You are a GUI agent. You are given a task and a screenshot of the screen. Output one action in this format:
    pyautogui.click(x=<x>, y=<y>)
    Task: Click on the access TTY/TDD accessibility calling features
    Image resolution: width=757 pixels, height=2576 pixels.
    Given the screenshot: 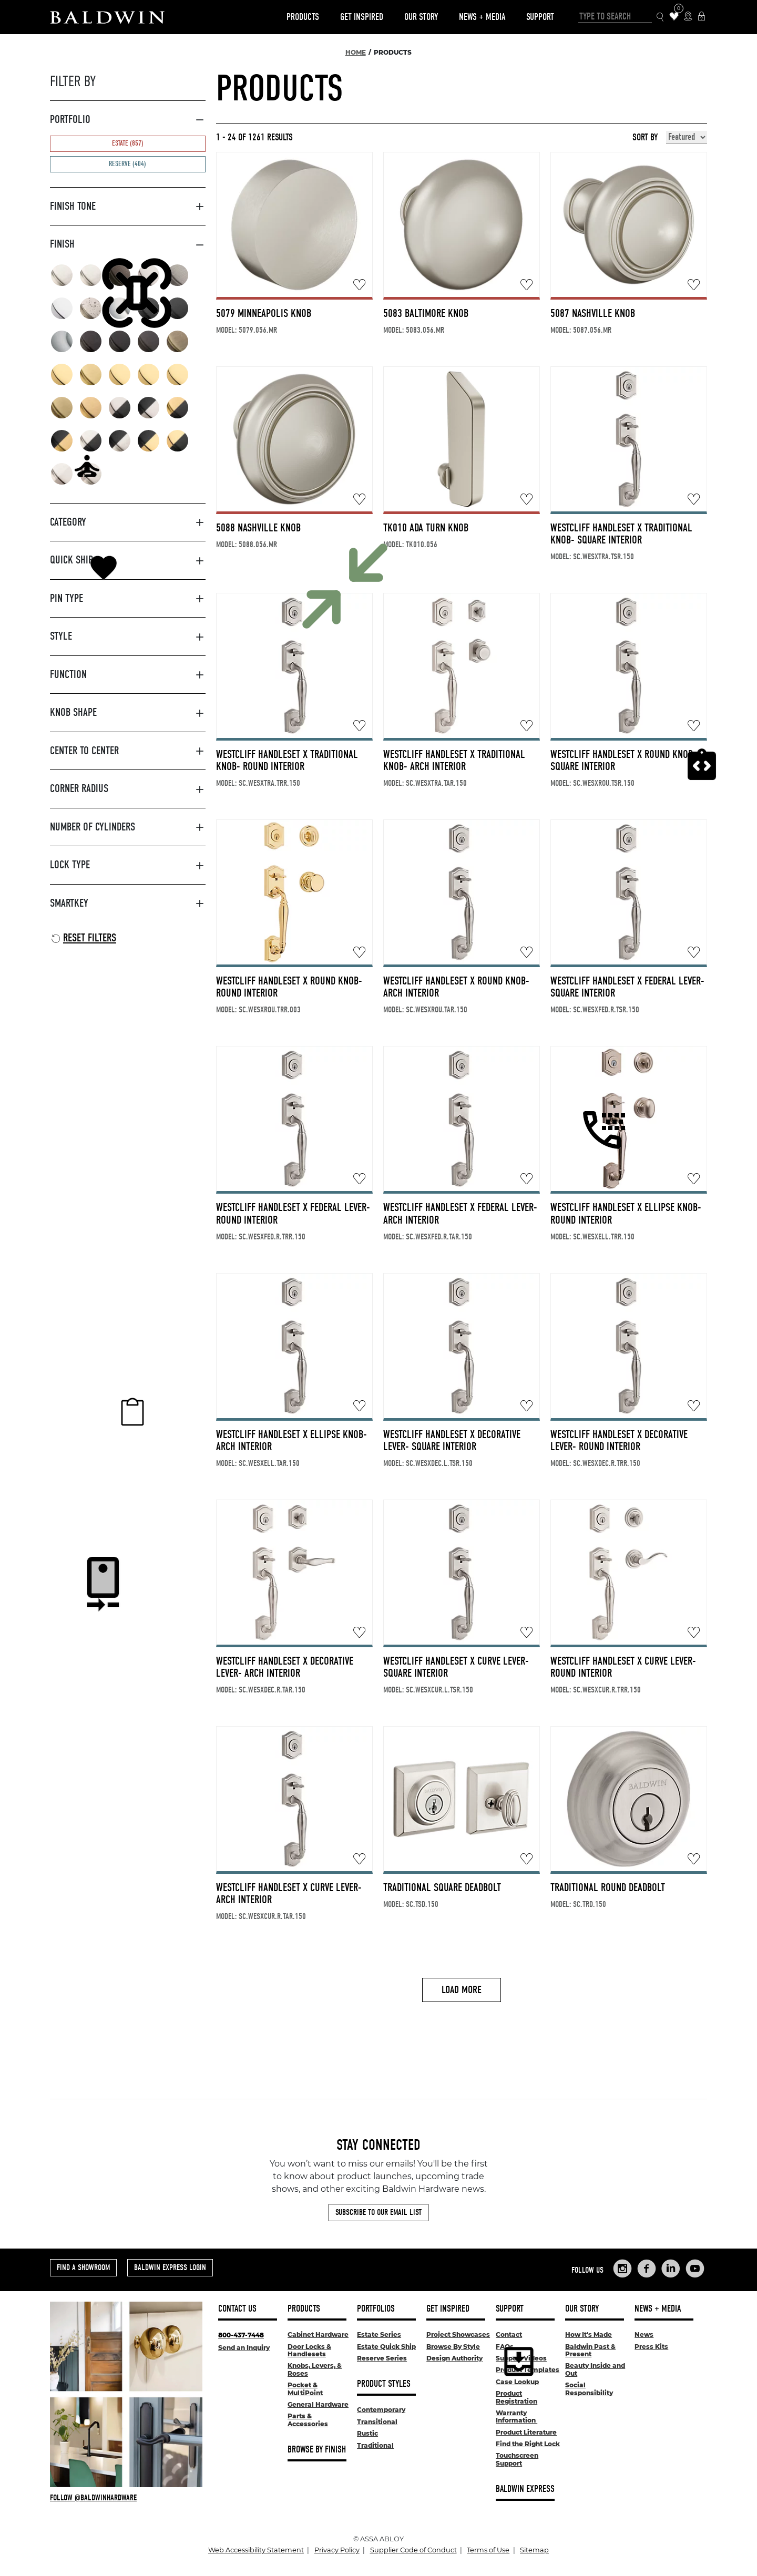 What is the action you would take?
    pyautogui.click(x=604, y=1130)
    